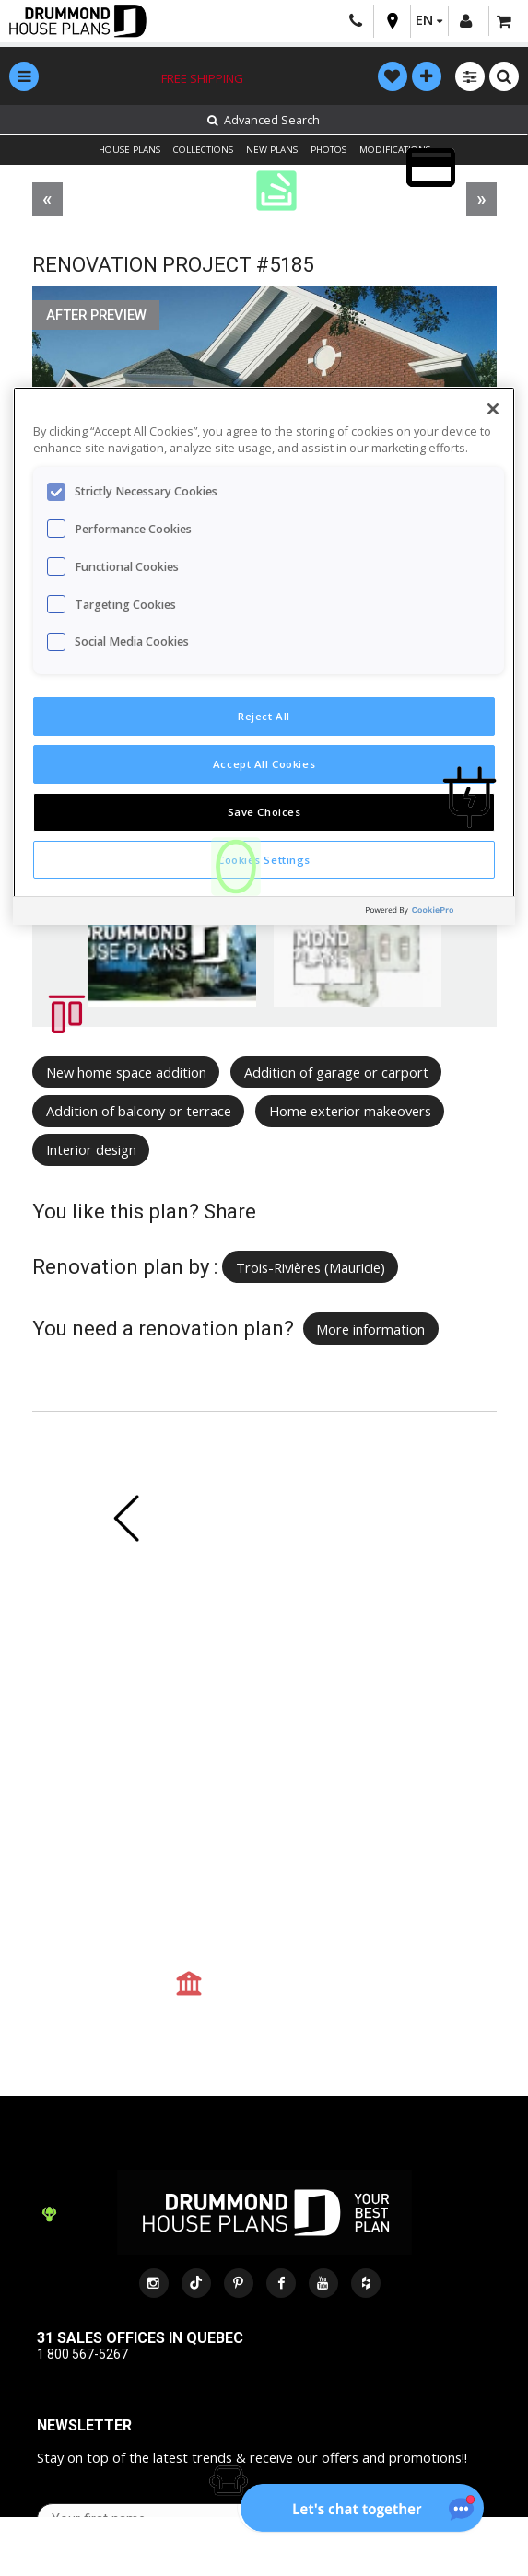 Image resolution: width=528 pixels, height=2576 pixels. Describe the element at coordinates (430, 167) in the screenshot. I see `access payment methods` at that location.